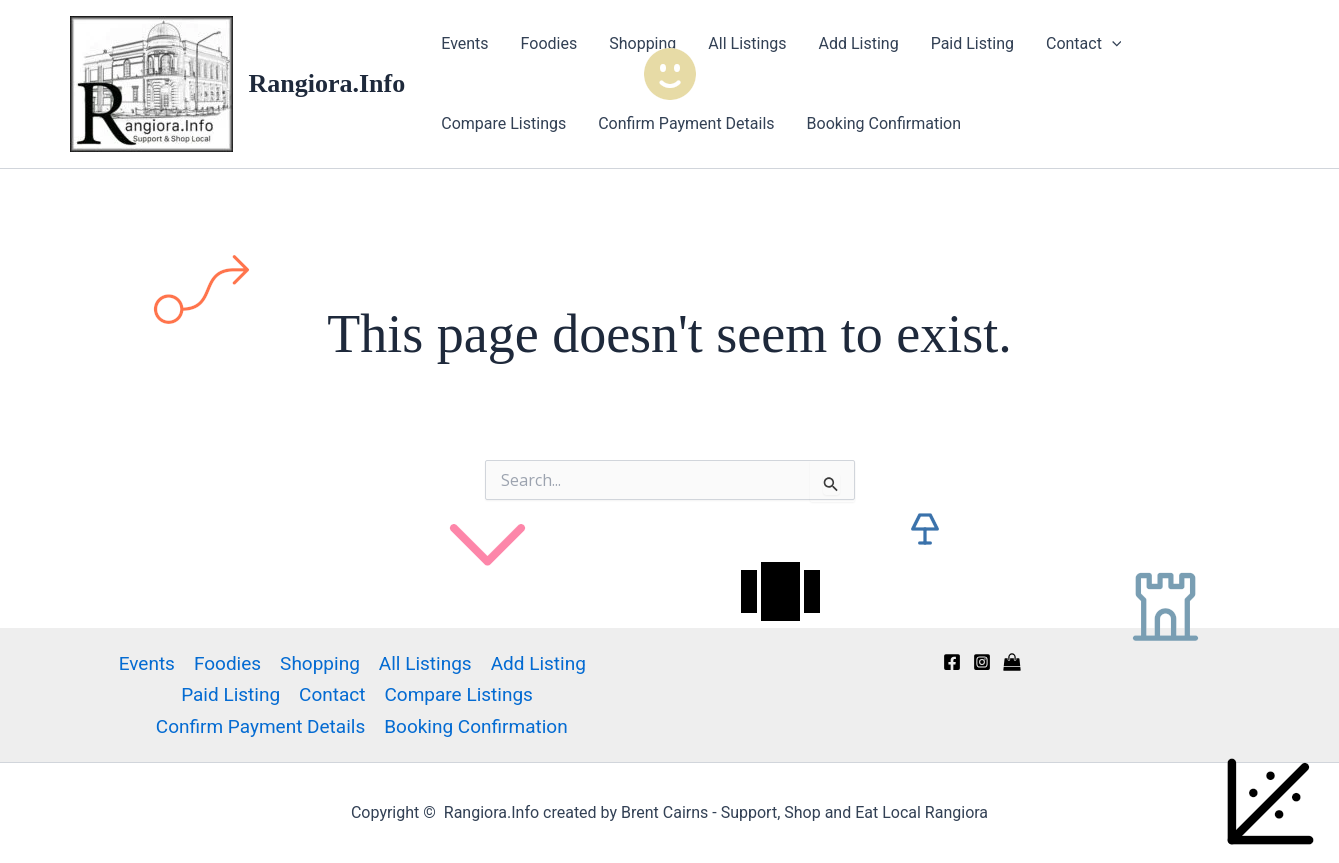 Image resolution: width=1339 pixels, height=863 pixels. Describe the element at coordinates (670, 74) in the screenshot. I see `add an emoji or reaction` at that location.